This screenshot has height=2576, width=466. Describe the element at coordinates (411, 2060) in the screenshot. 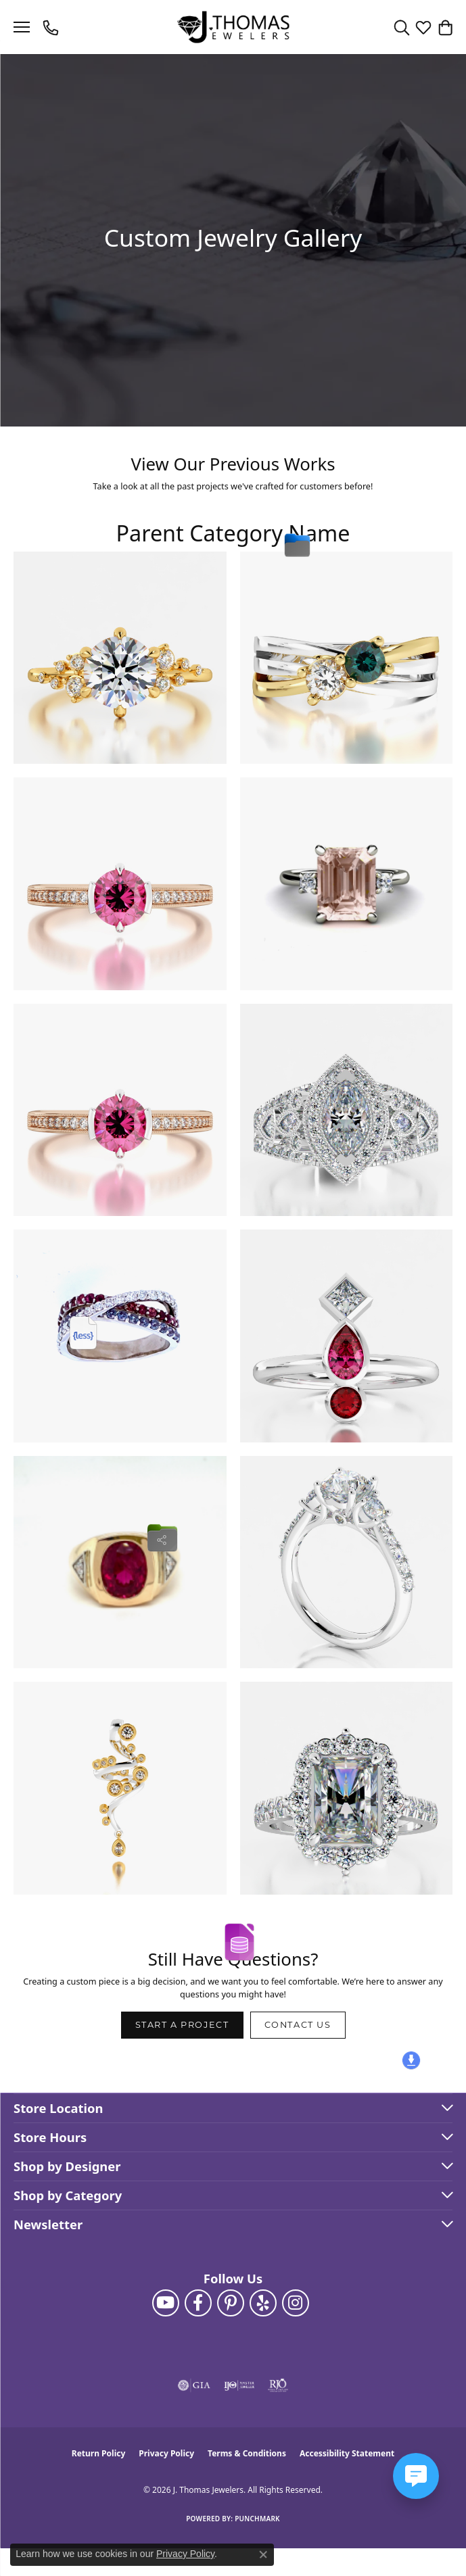

I see `indicates a downloaded file or completed download` at that location.